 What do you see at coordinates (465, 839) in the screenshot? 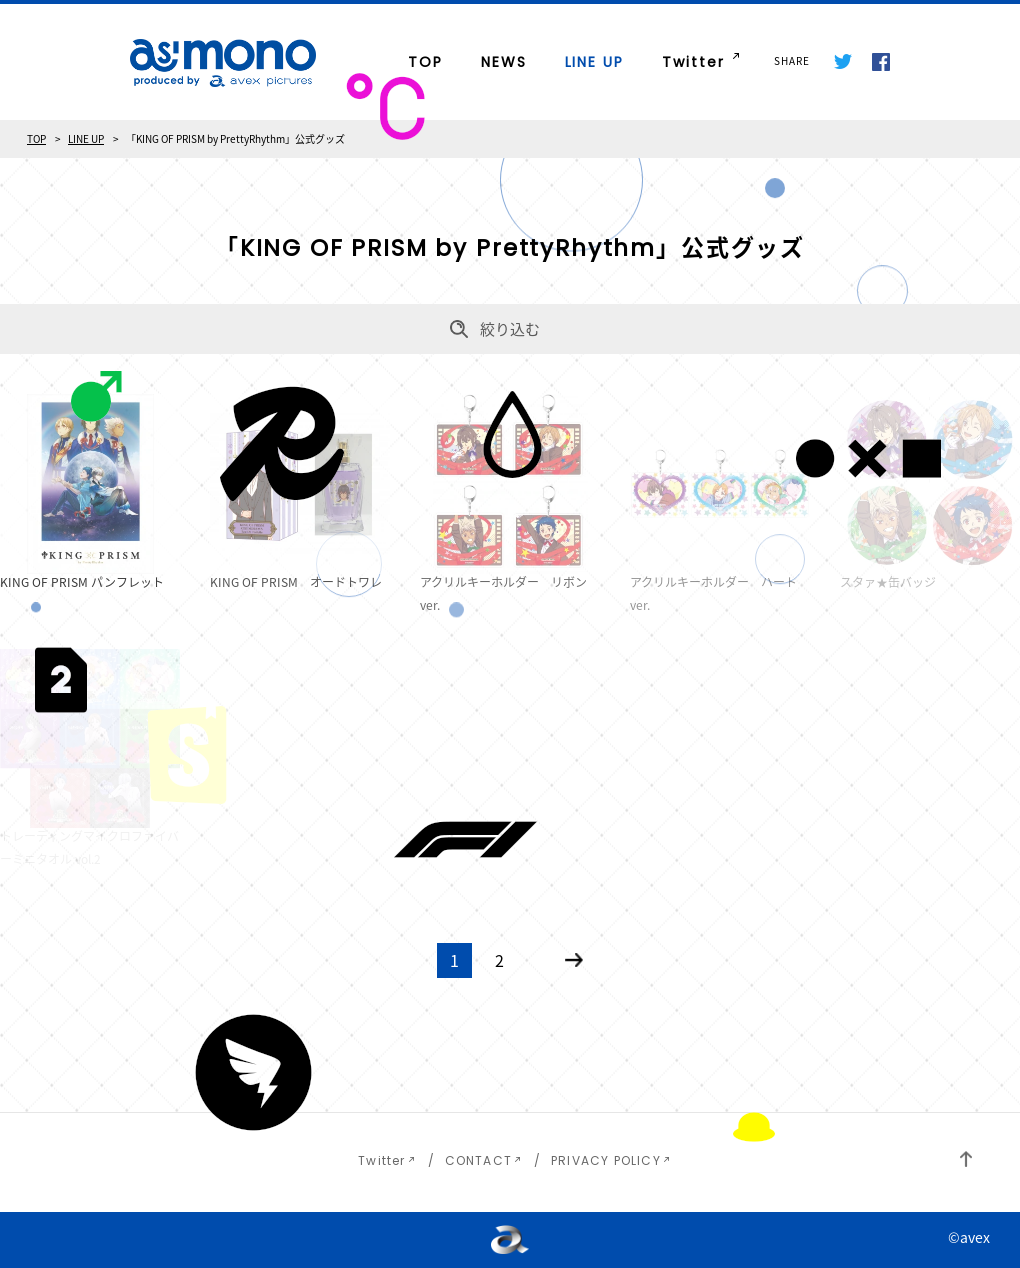
I see `open the Formula 1 app or website` at bounding box center [465, 839].